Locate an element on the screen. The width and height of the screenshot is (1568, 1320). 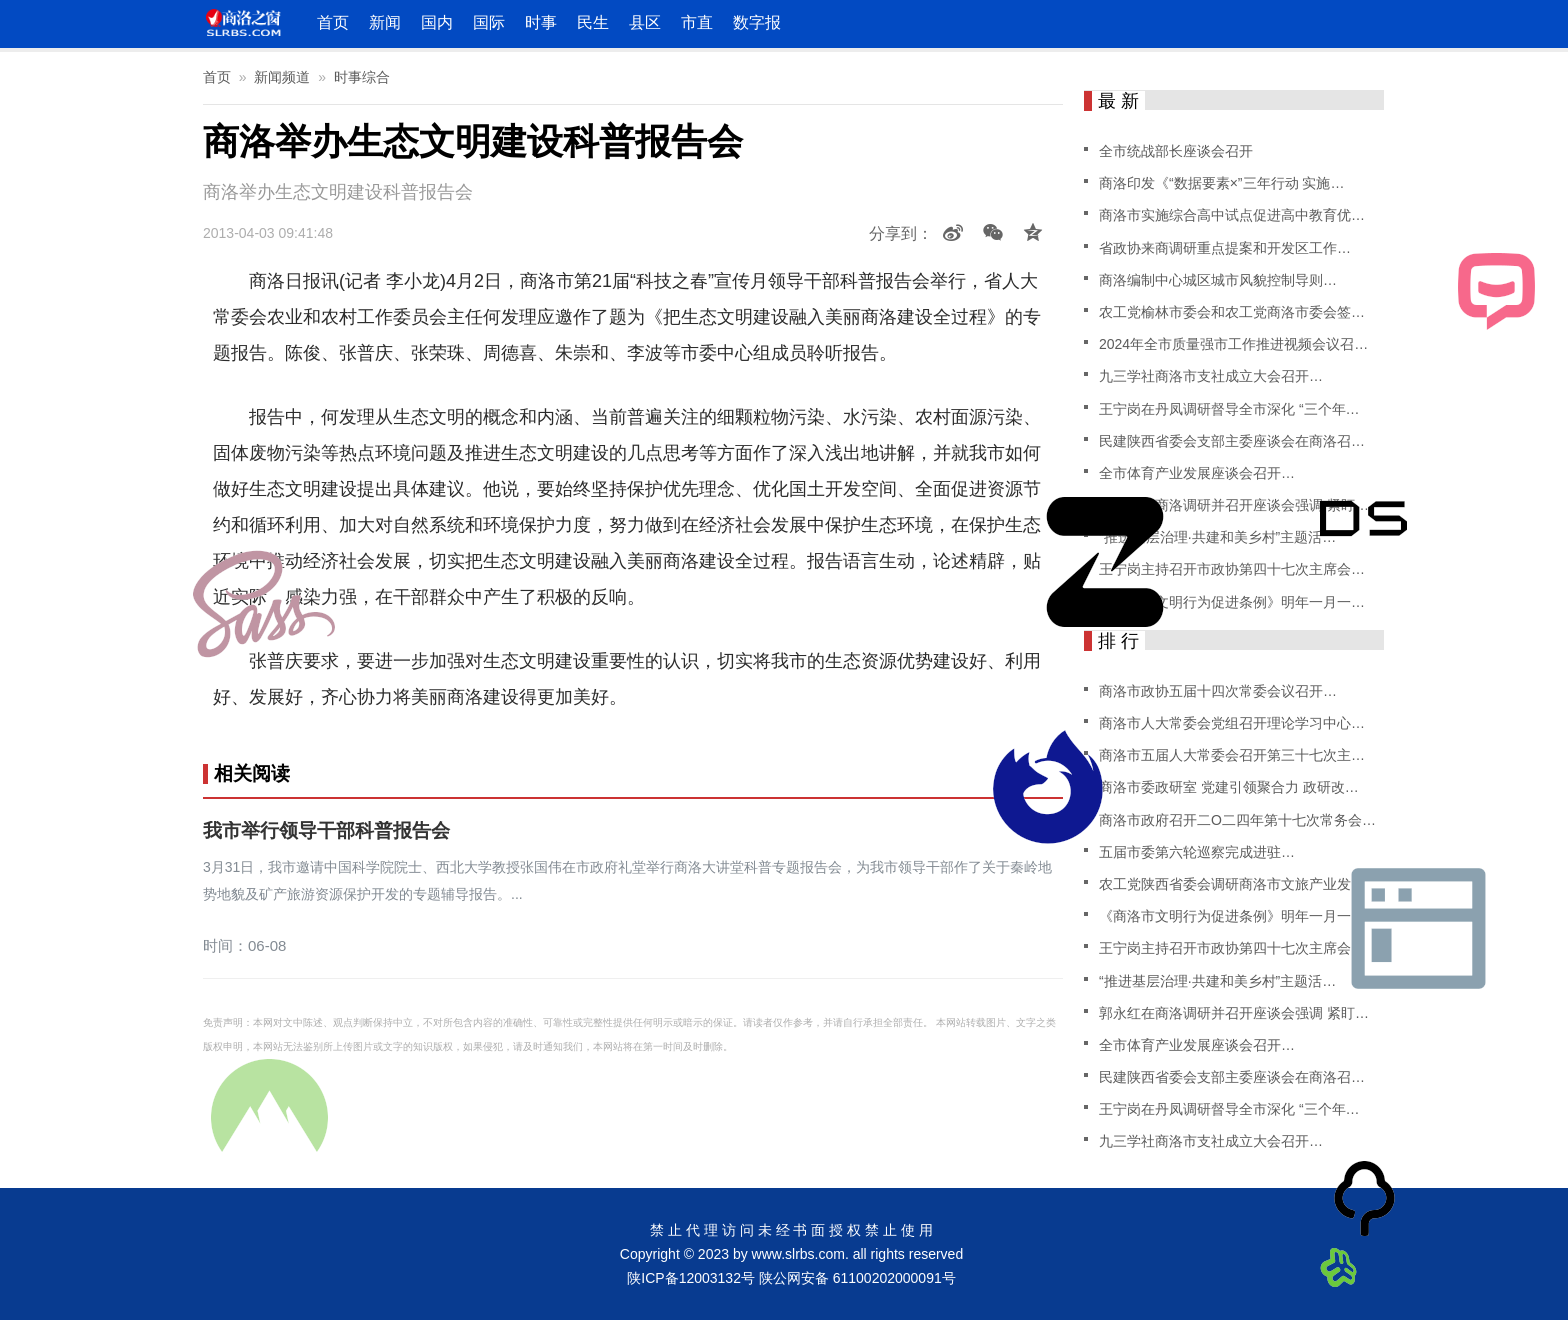
open terminal or command line interface is located at coordinates (1418, 928).